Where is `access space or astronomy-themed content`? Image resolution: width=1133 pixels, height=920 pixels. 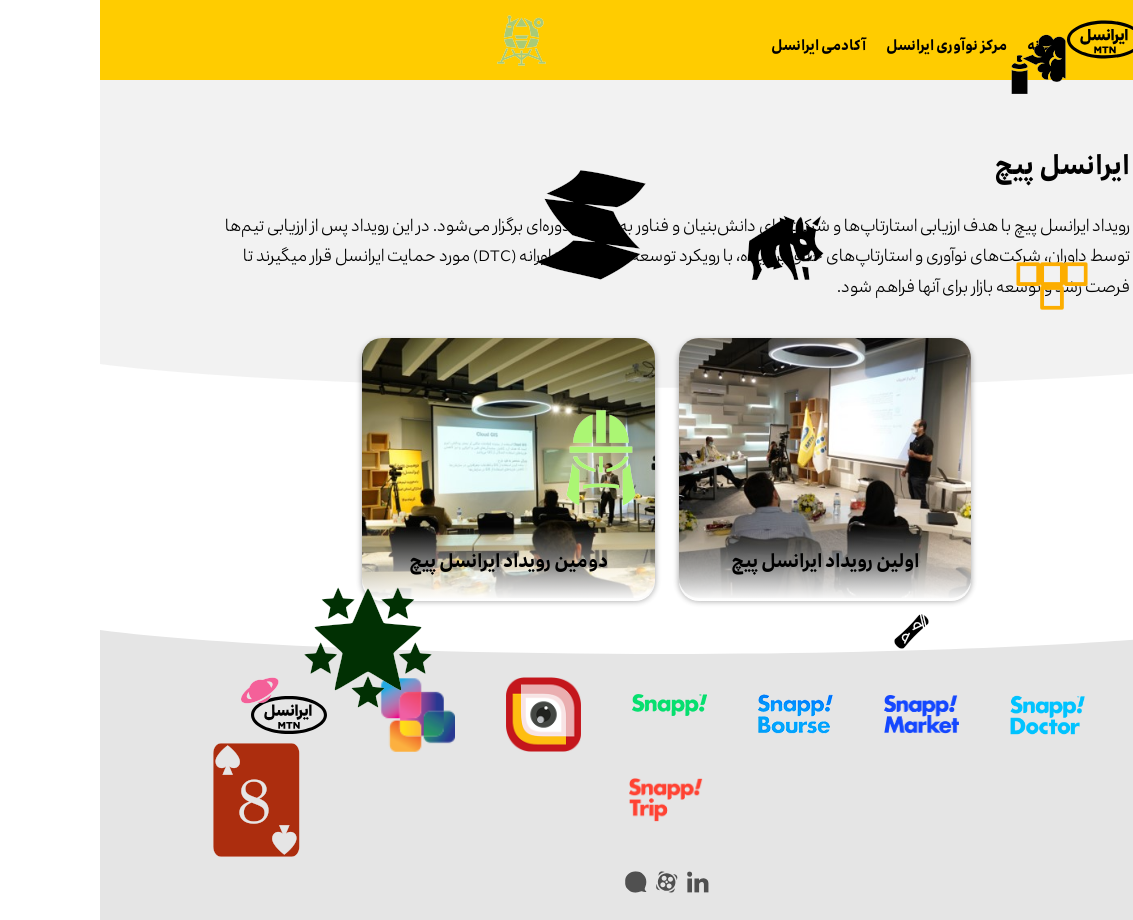 access space or astronomy-themed content is located at coordinates (260, 691).